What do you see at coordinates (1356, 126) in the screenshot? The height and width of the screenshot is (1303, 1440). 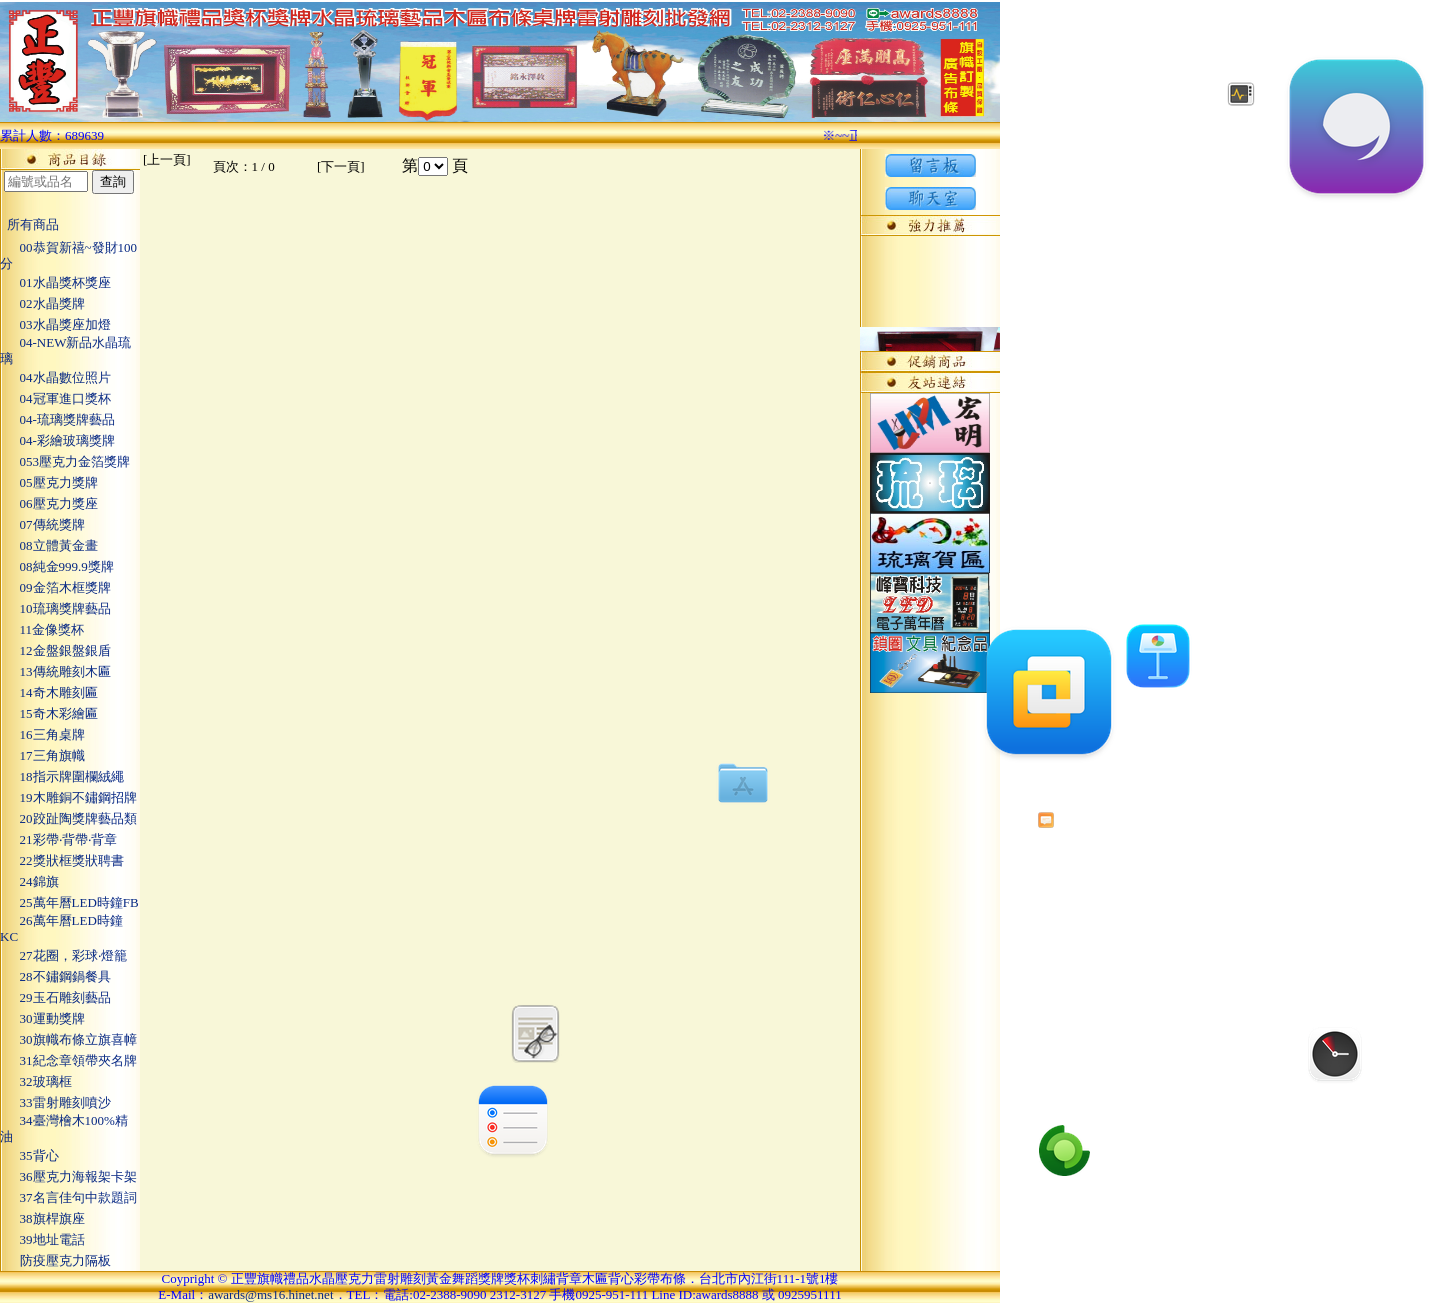 I see `open akonadi personal information management app` at bounding box center [1356, 126].